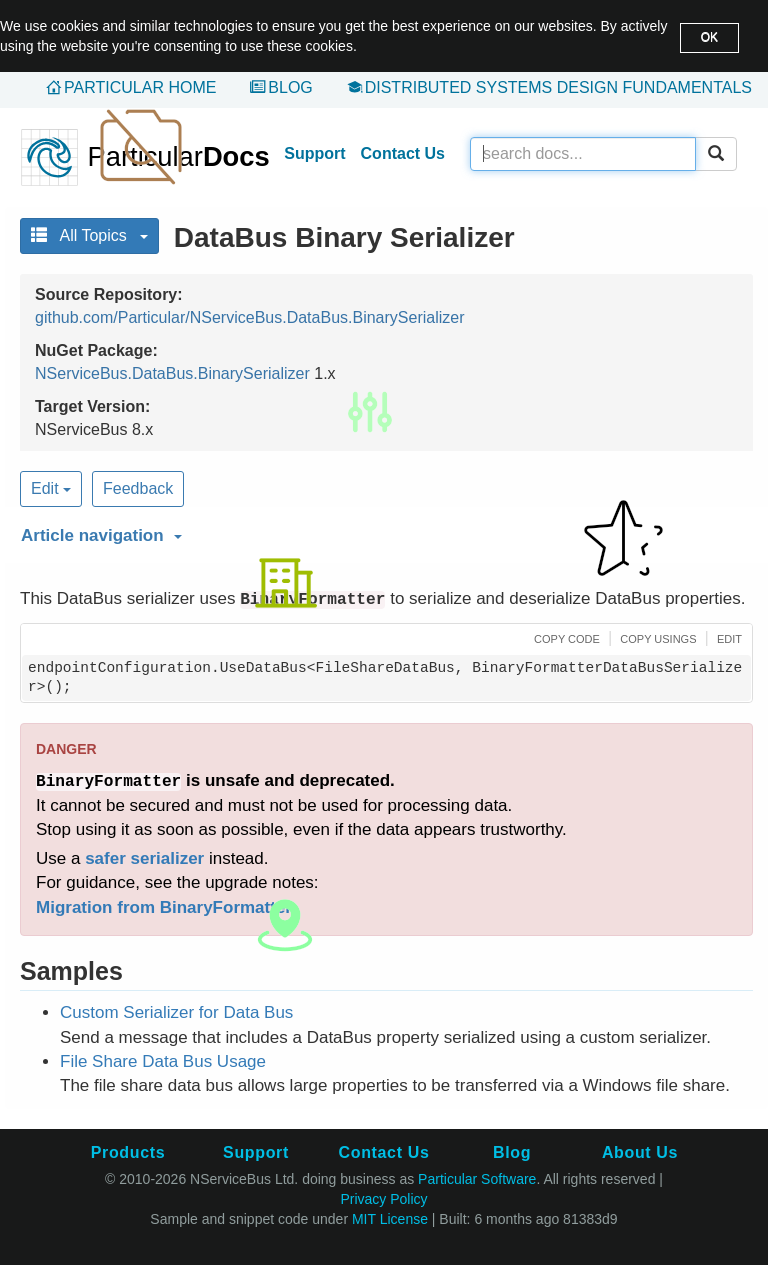 Image resolution: width=768 pixels, height=1265 pixels. What do you see at coordinates (623, 539) in the screenshot?
I see `indicates a partial or half-star rating` at bounding box center [623, 539].